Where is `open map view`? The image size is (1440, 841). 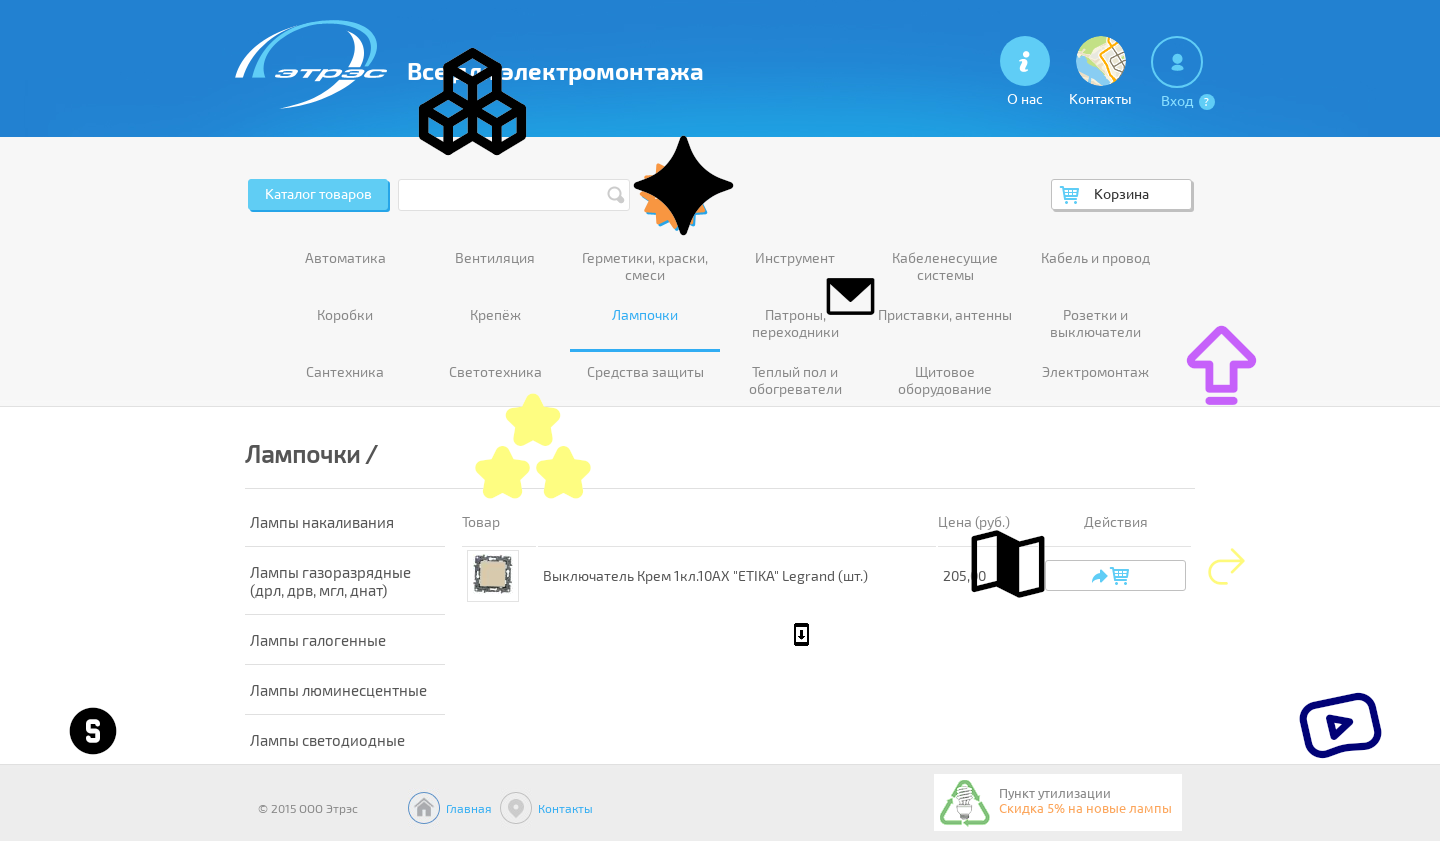 open map view is located at coordinates (1008, 564).